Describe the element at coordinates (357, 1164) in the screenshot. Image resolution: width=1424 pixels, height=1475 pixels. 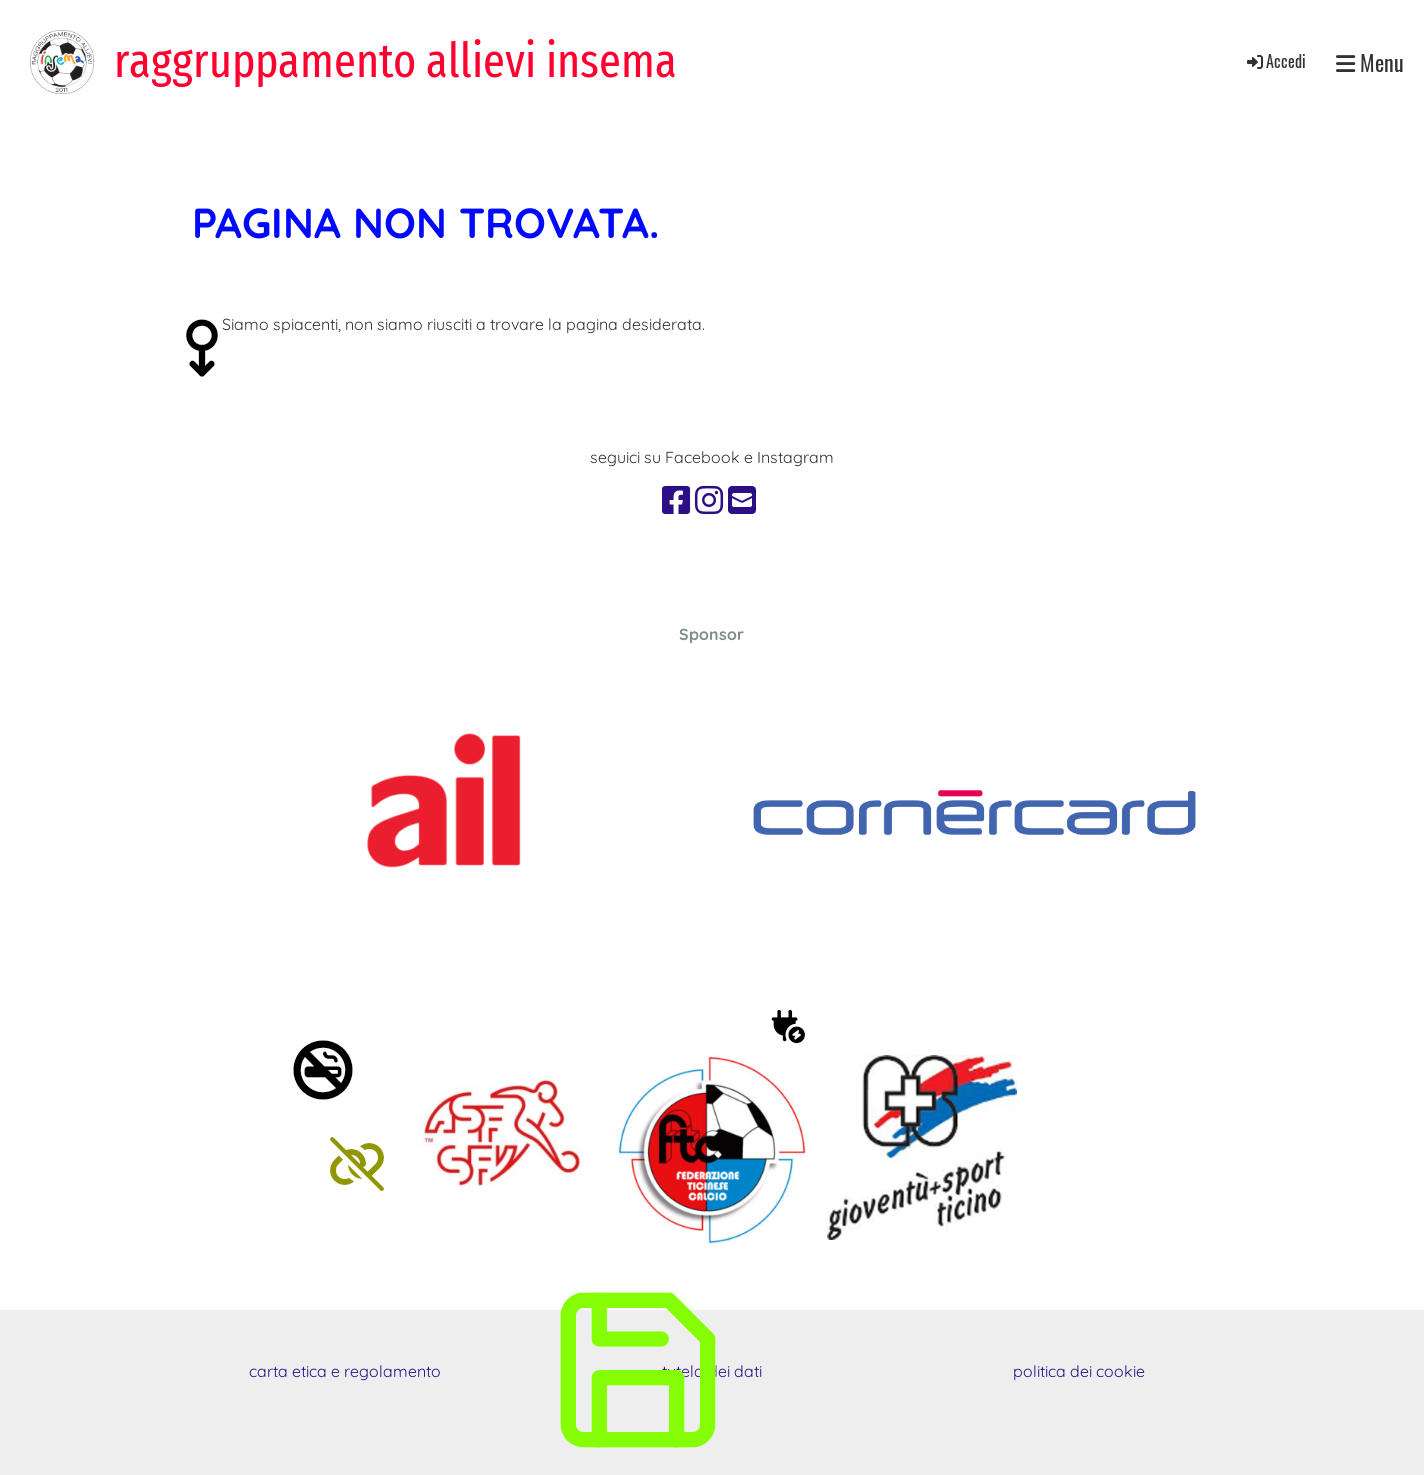
I see `unlink or disconnect items` at that location.